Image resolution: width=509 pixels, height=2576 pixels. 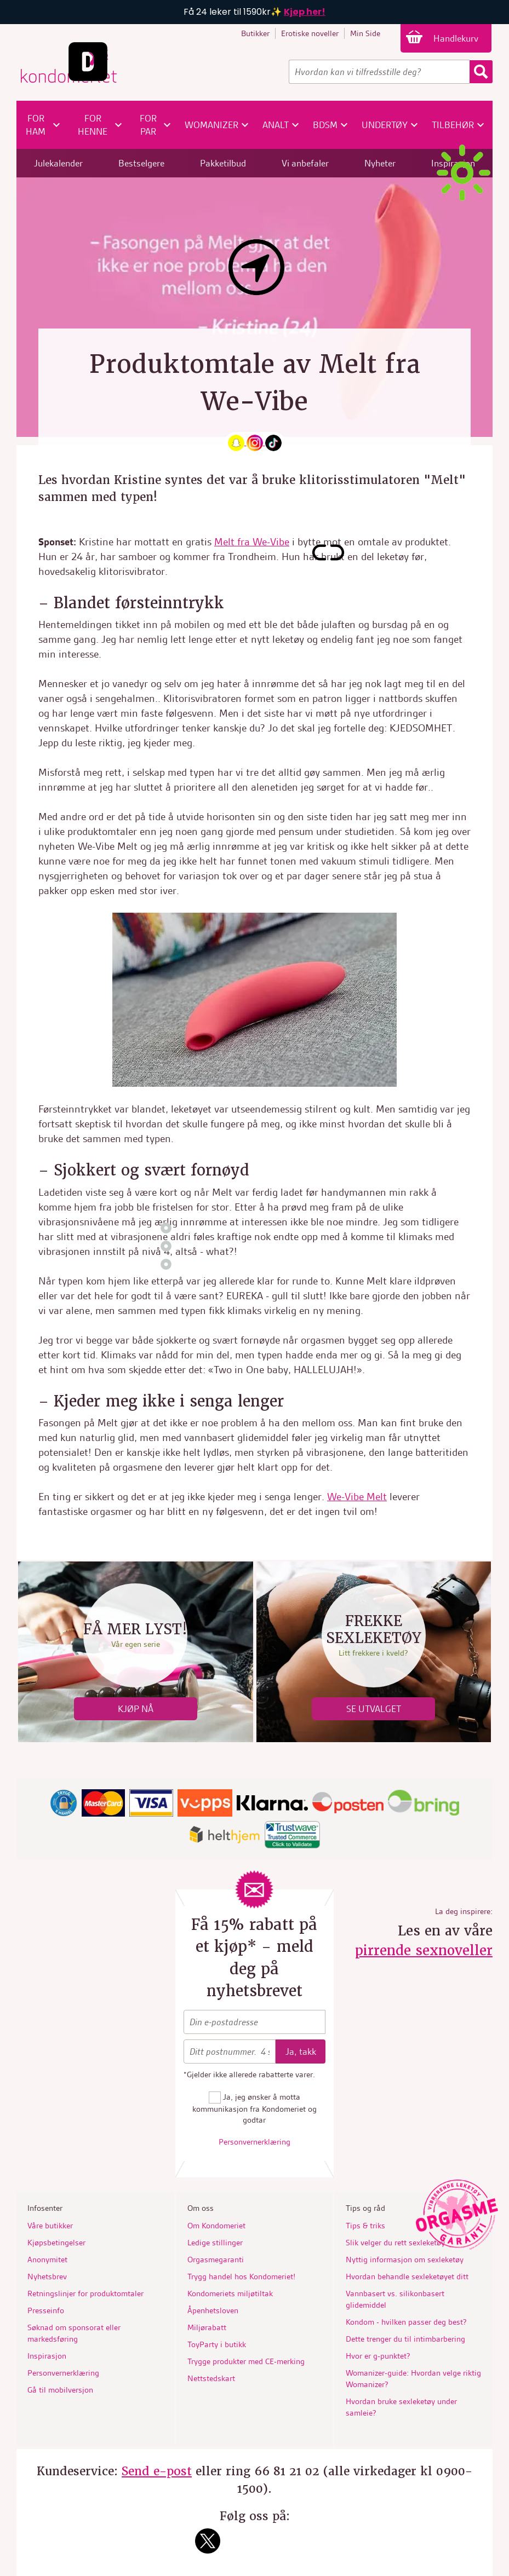 I want to click on tap to navigate to this location, so click(x=256, y=267).